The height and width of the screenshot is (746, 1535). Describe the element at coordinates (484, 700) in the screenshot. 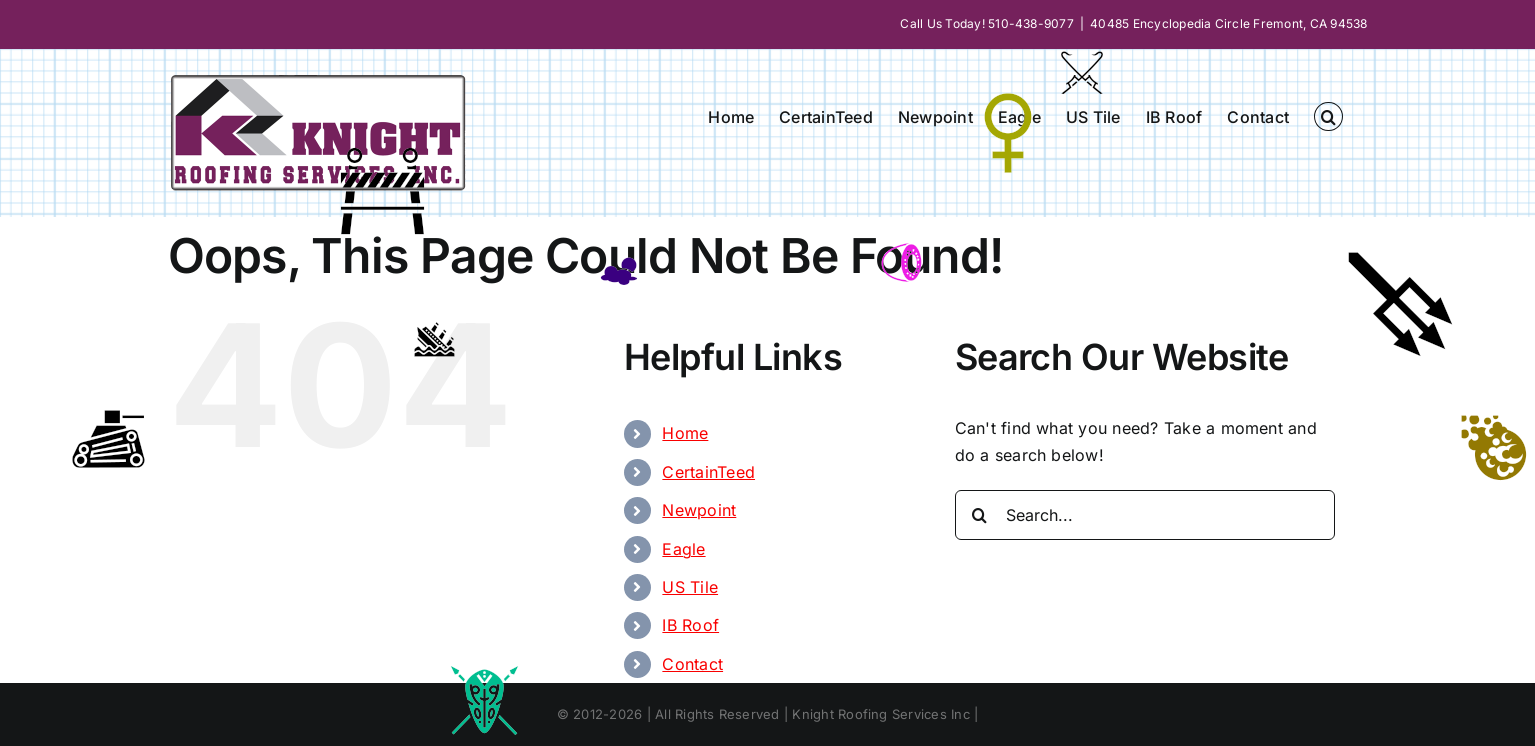

I see `tribal or warrior faction emblem in a game` at that location.